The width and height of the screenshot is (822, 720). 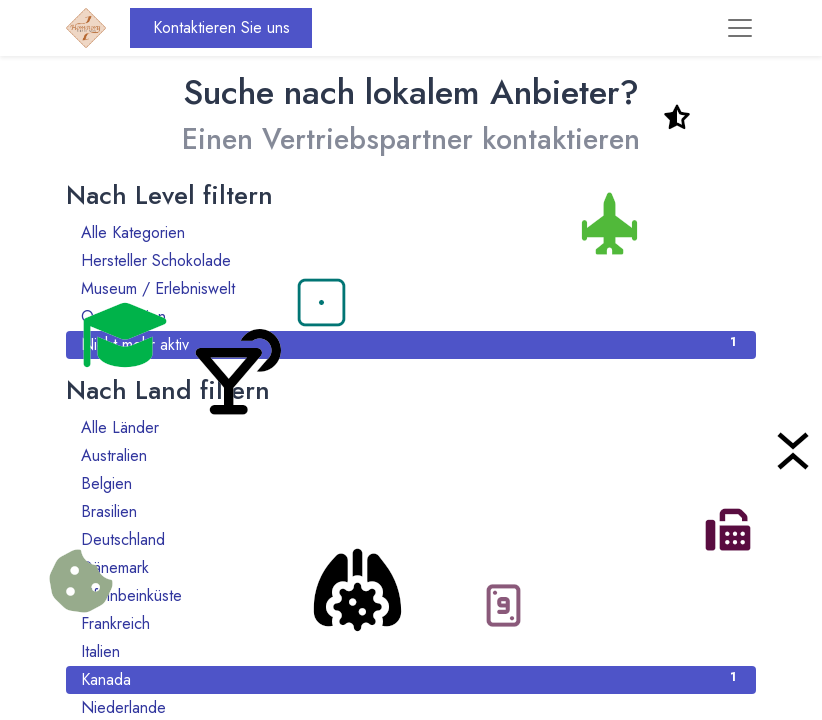 What do you see at coordinates (233, 376) in the screenshot?
I see `browse cocktail recipes or drink menu` at bounding box center [233, 376].